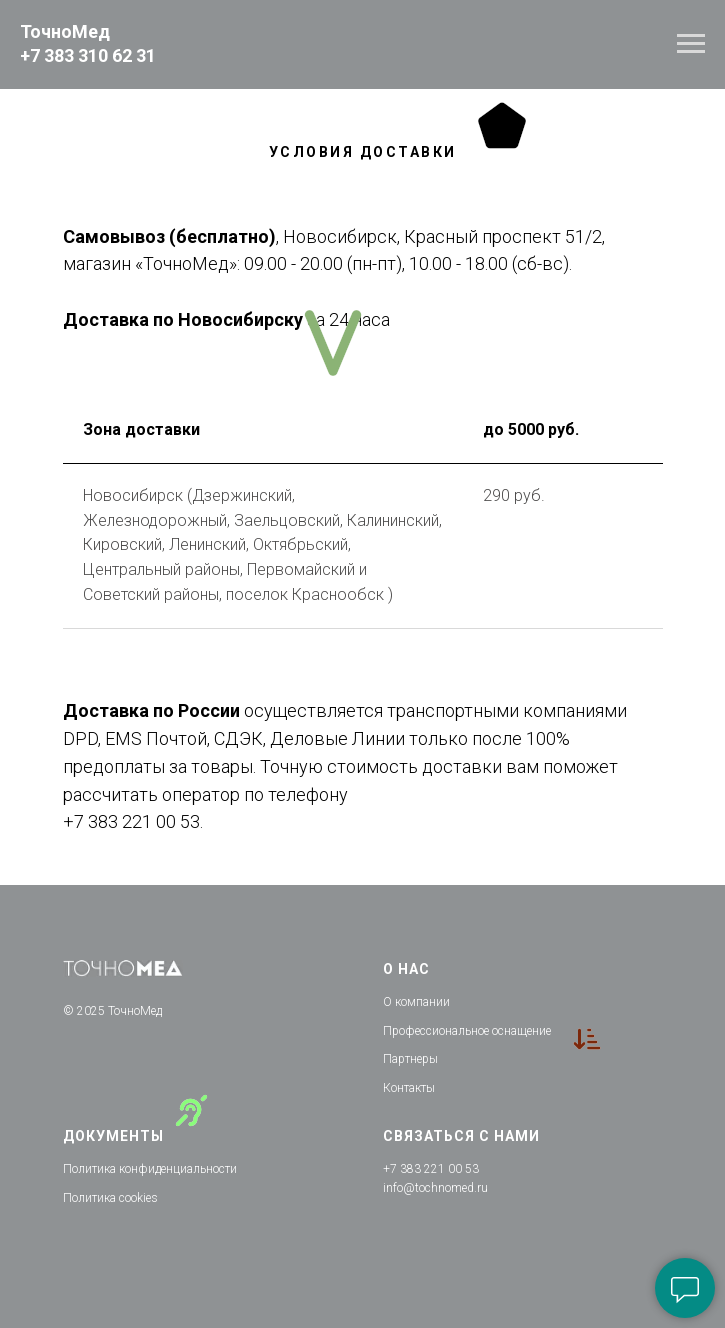  What do you see at coordinates (587, 1039) in the screenshot?
I see `sort items in descending order` at bounding box center [587, 1039].